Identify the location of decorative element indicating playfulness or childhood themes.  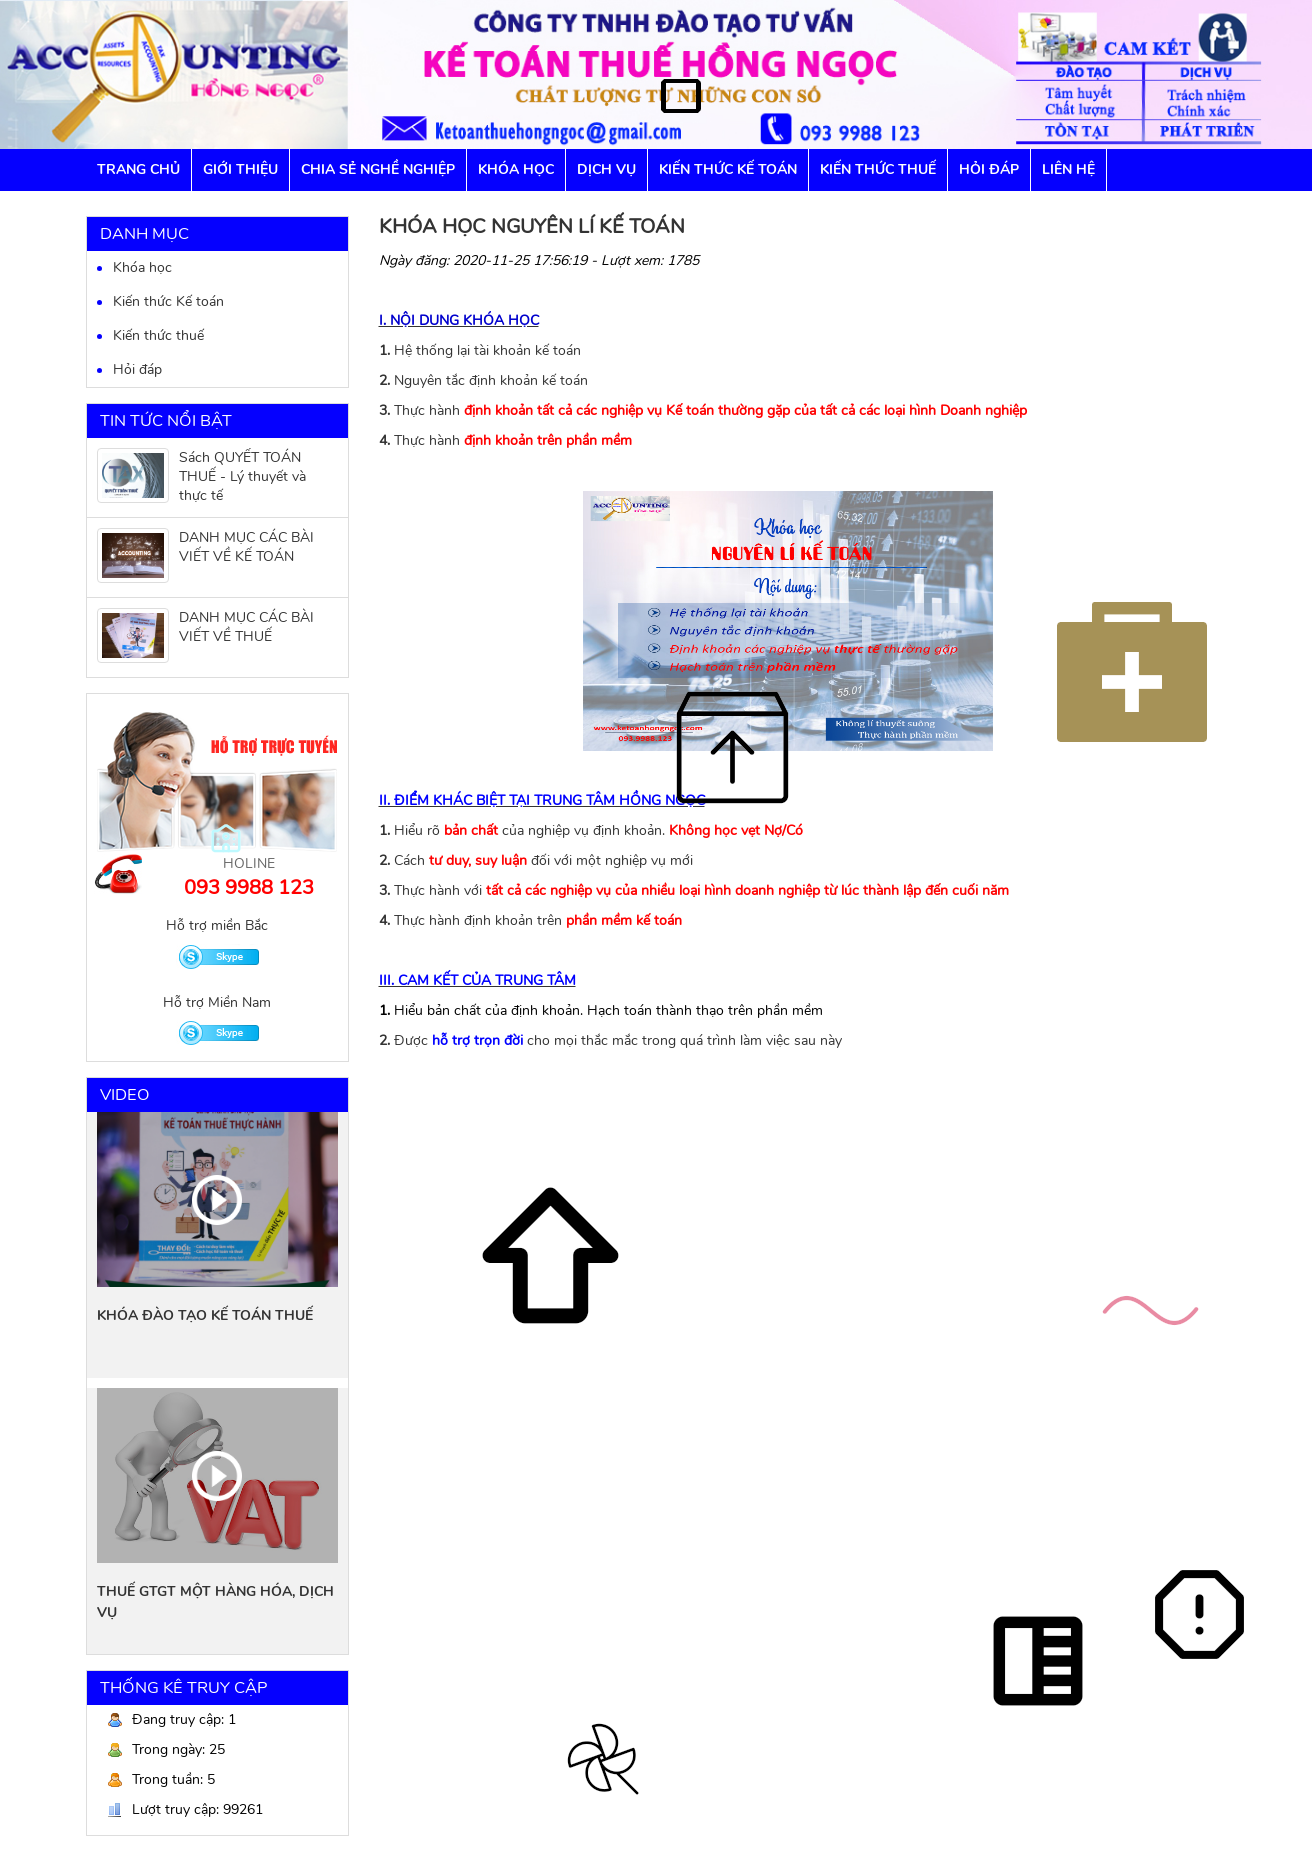
(604, 1760).